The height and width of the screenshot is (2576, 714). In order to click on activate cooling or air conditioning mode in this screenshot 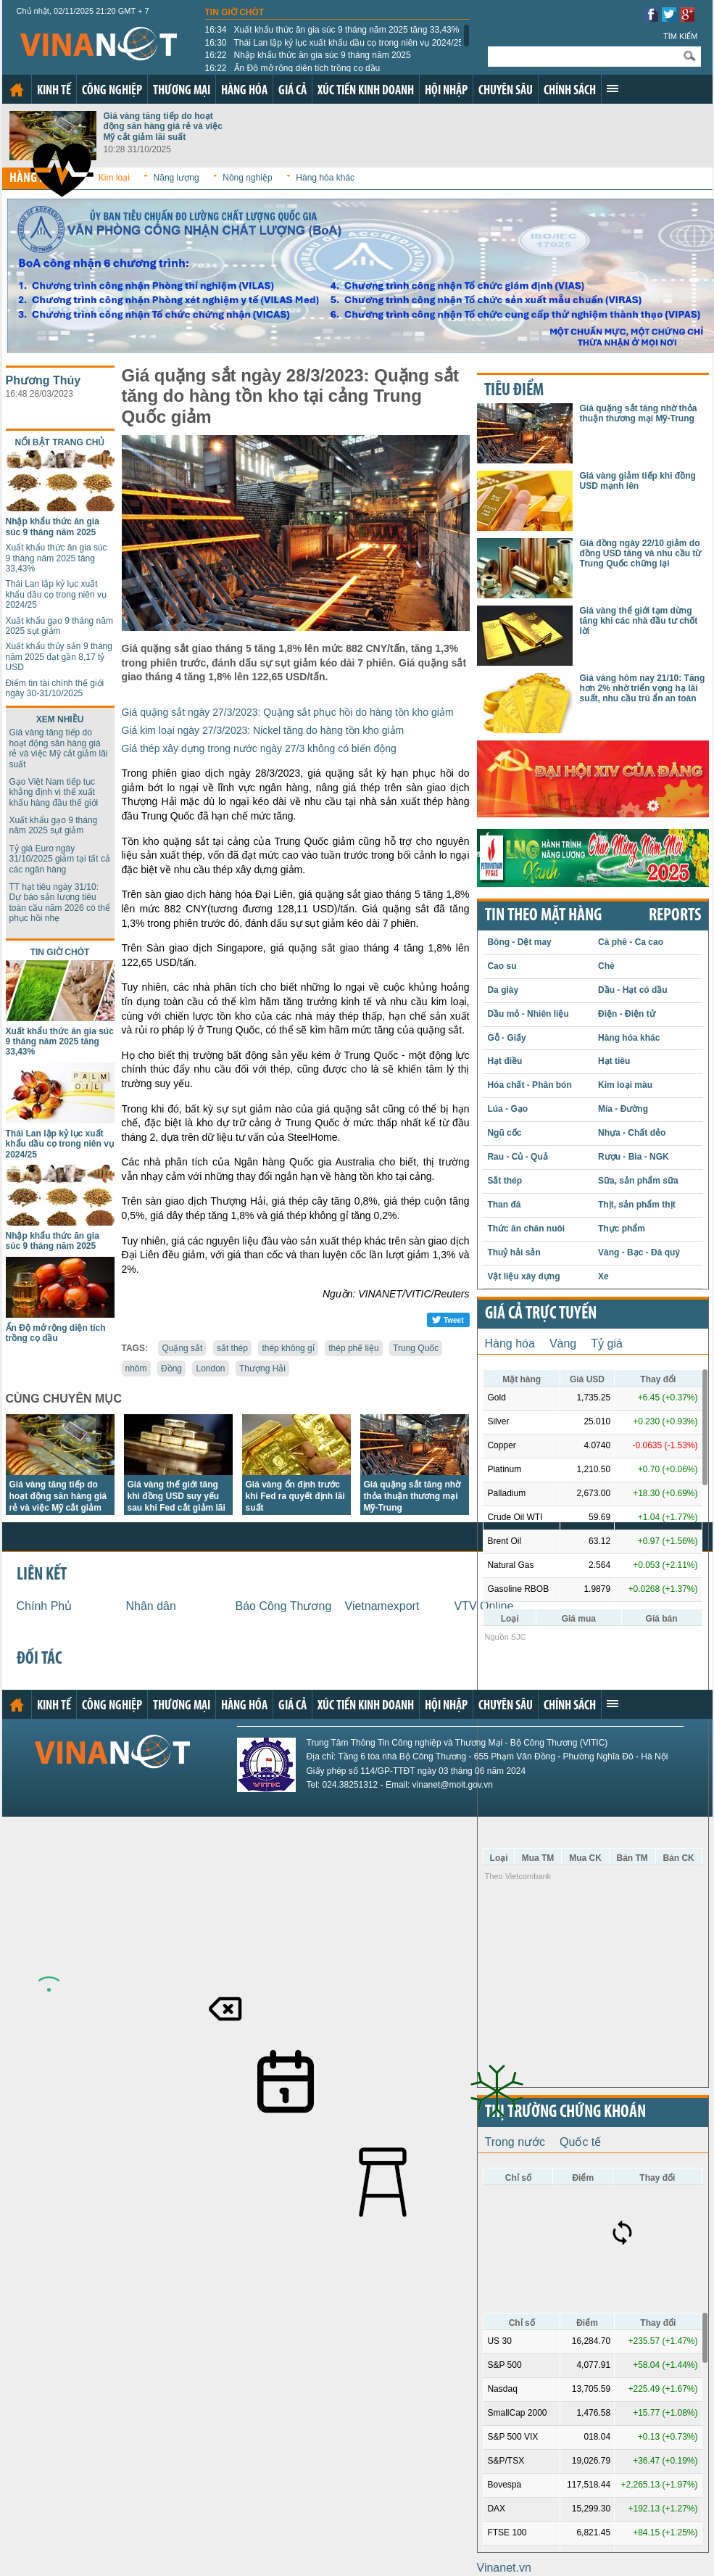, I will do `click(497, 2091)`.